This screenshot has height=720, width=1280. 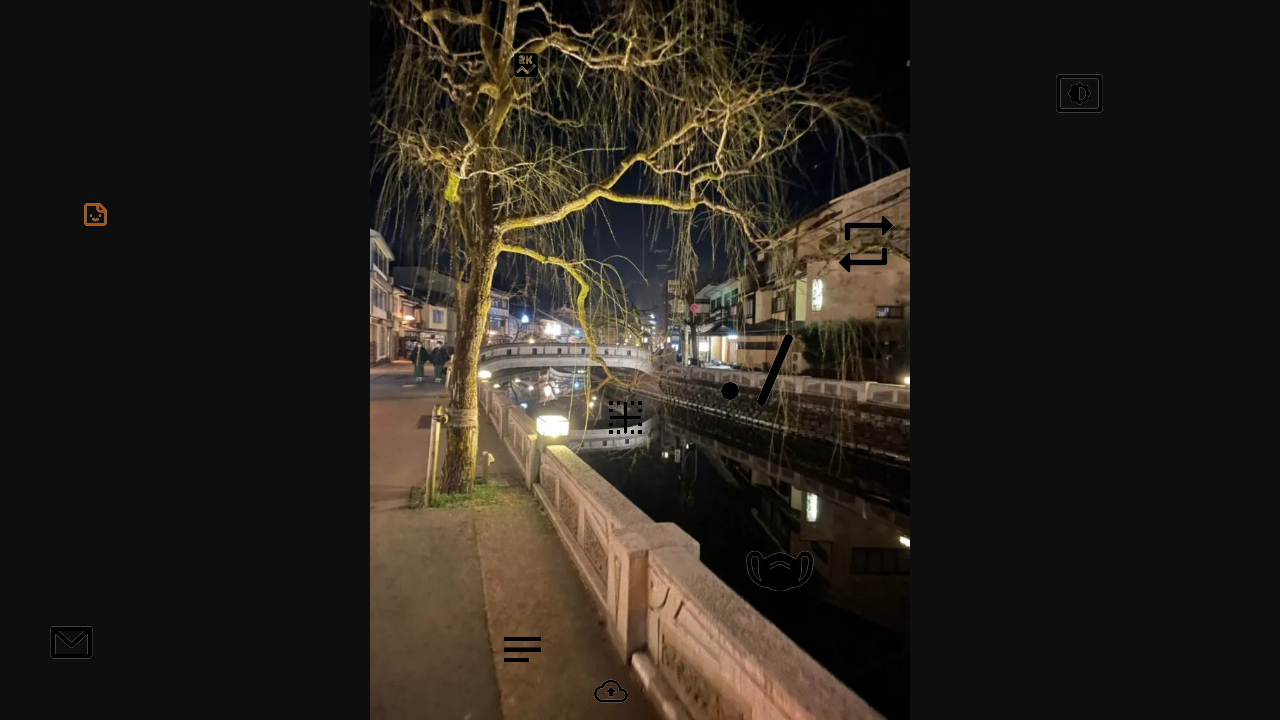 What do you see at coordinates (866, 244) in the screenshot?
I see `enable repeat mode for media playback` at bounding box center [866, 244].